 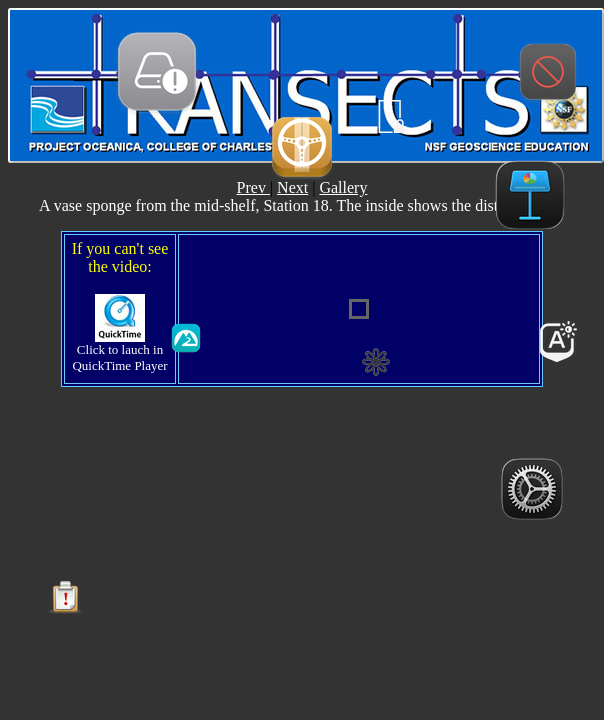 I want to click on open boxflat racing wheel configuration app, so click(x=302, y=147).